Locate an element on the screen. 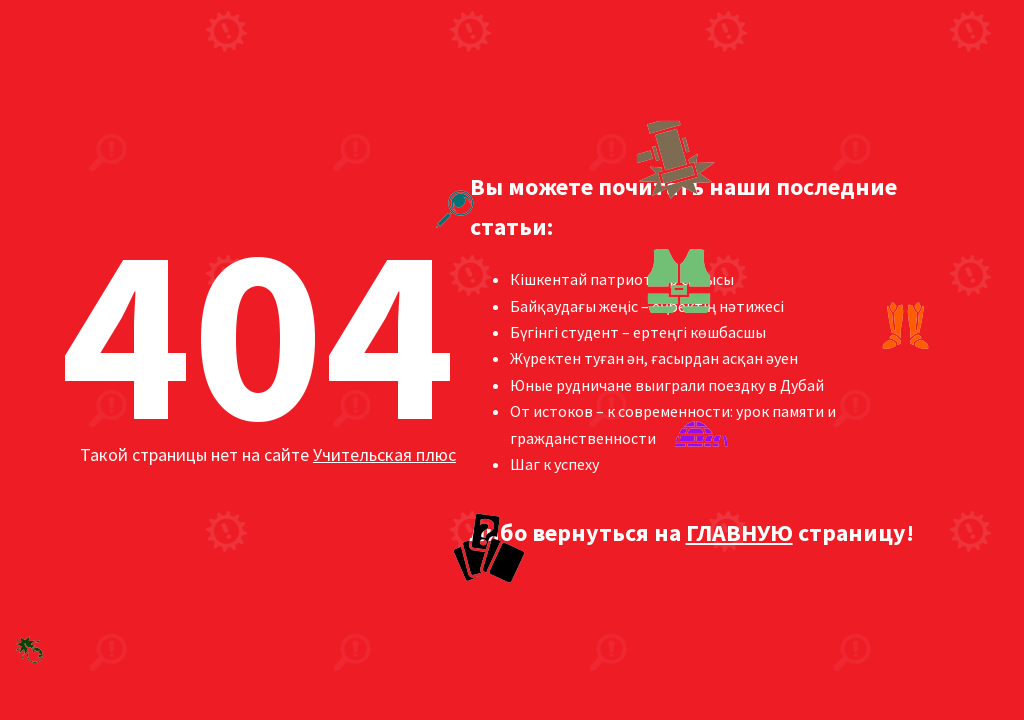  detonate or trigger an explosion effect is located at coordinates (29, 649).